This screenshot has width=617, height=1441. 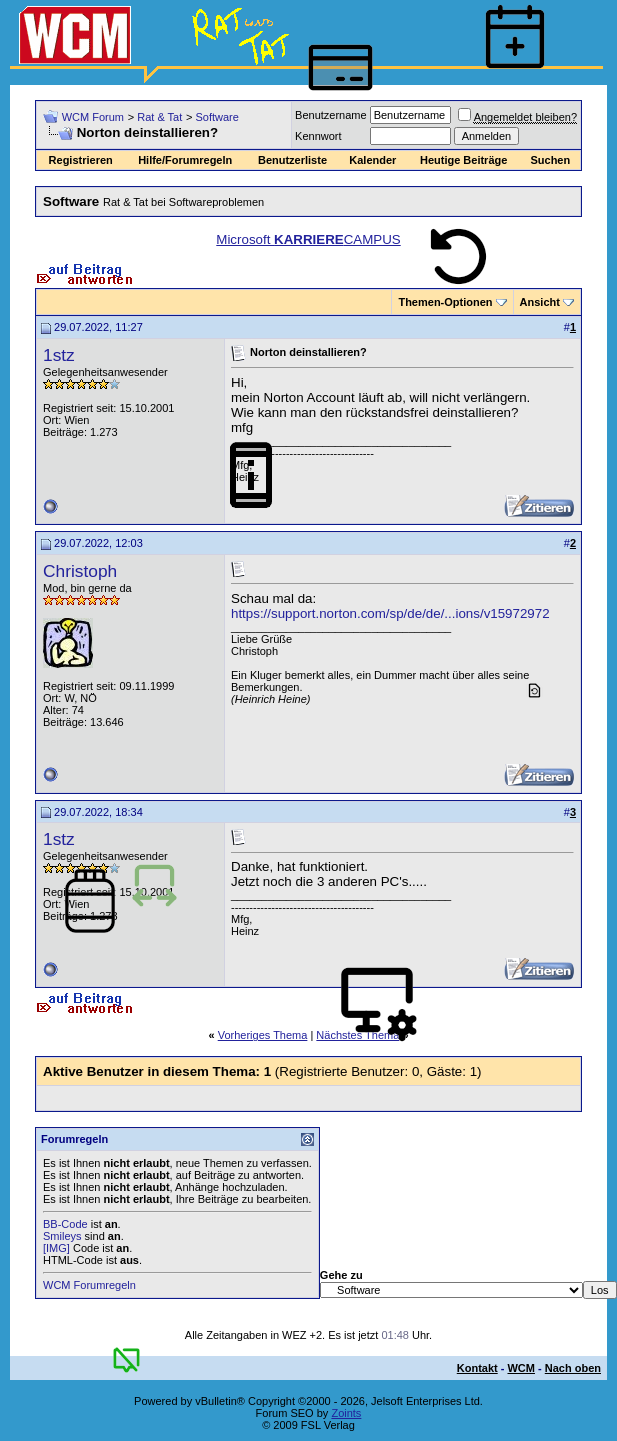 I want to click on view or manage labeled containers, so click(x=90, y=901).